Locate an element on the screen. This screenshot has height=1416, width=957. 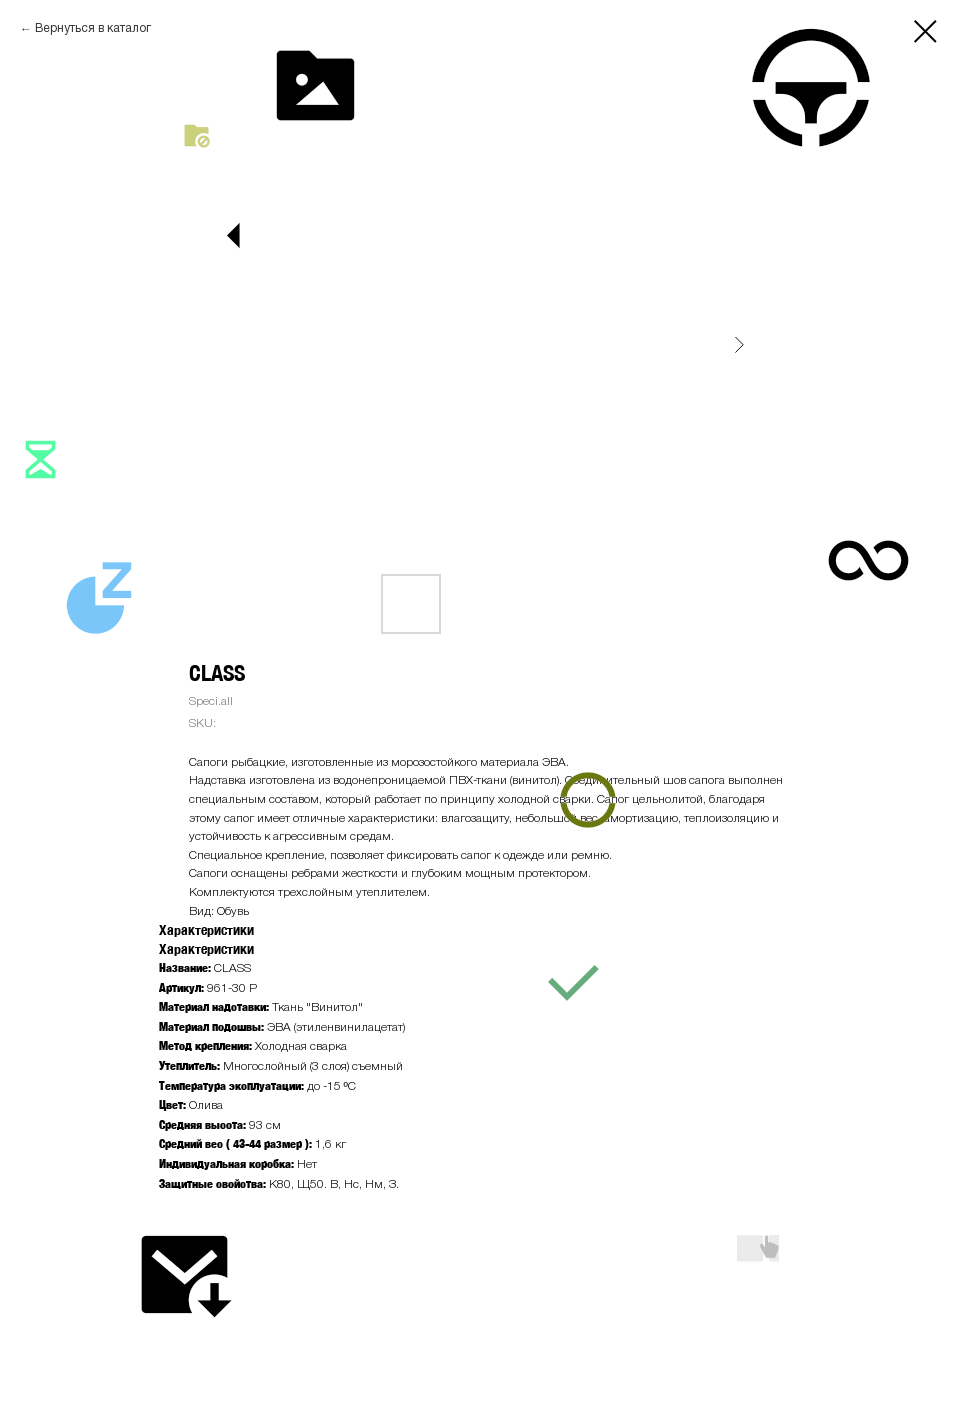
access denied to this folder is located at coordinates (196, 135).